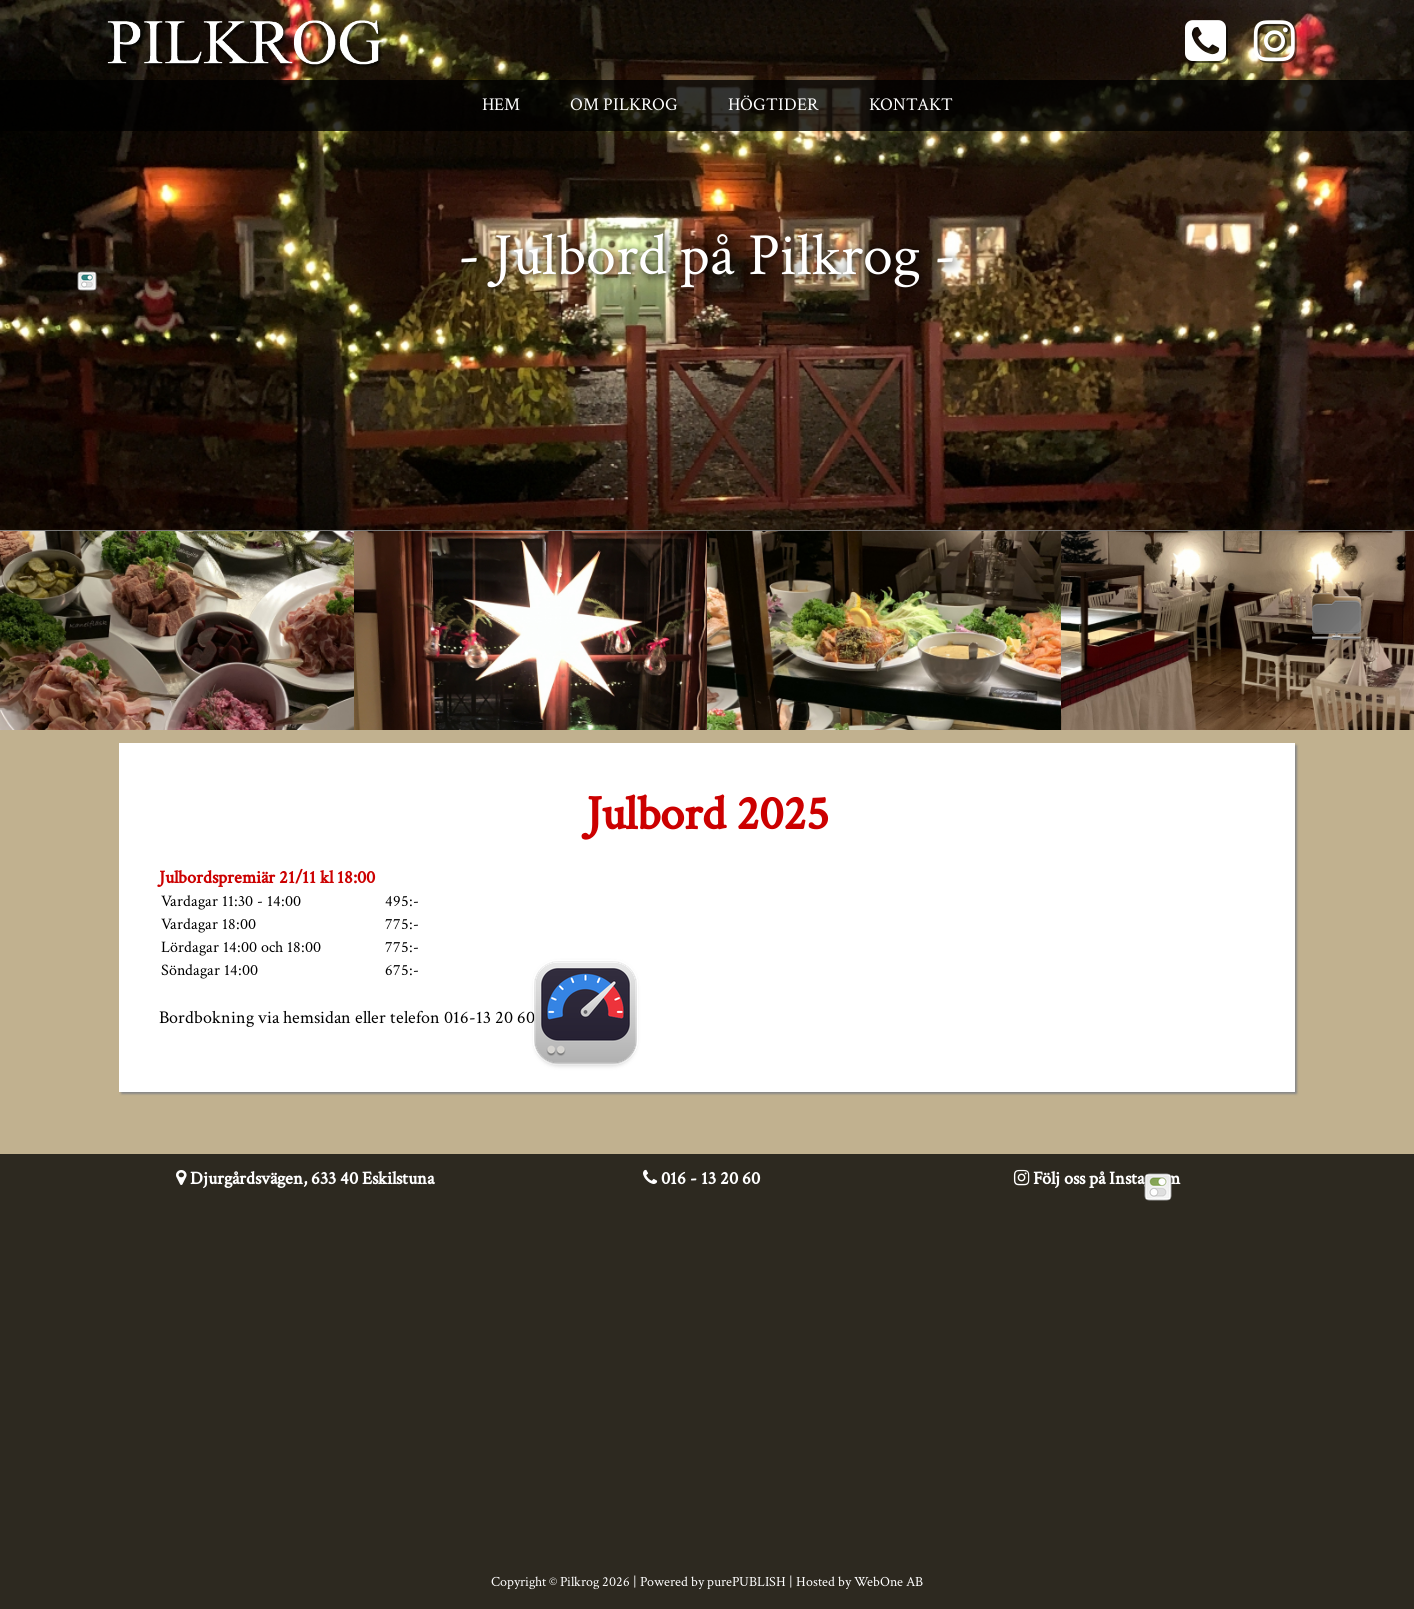  I want to click on open system resource monitor, so click(585, 1012).